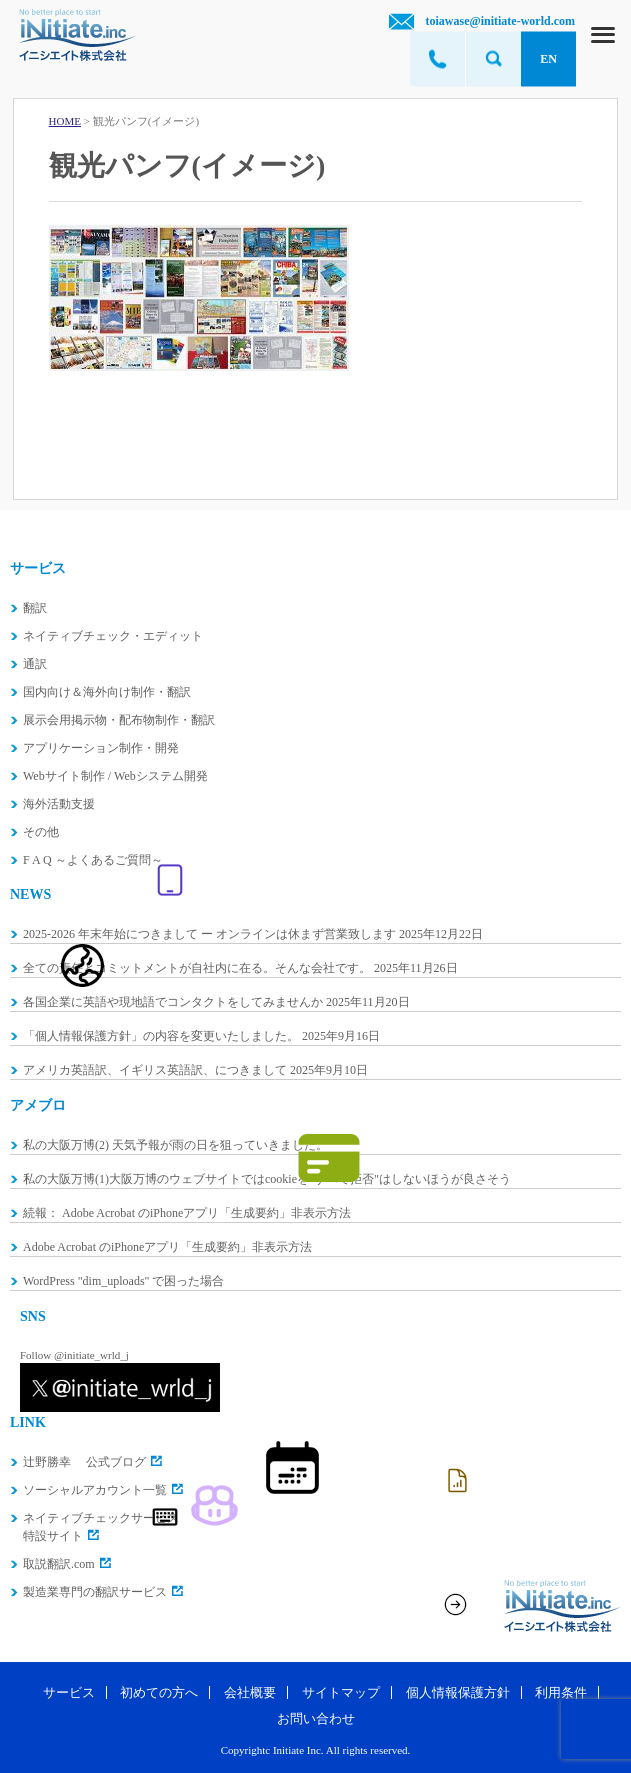 The width and height of the screenshot is (631, 1773). I want to click on view on tablet device, so click(170, 880).